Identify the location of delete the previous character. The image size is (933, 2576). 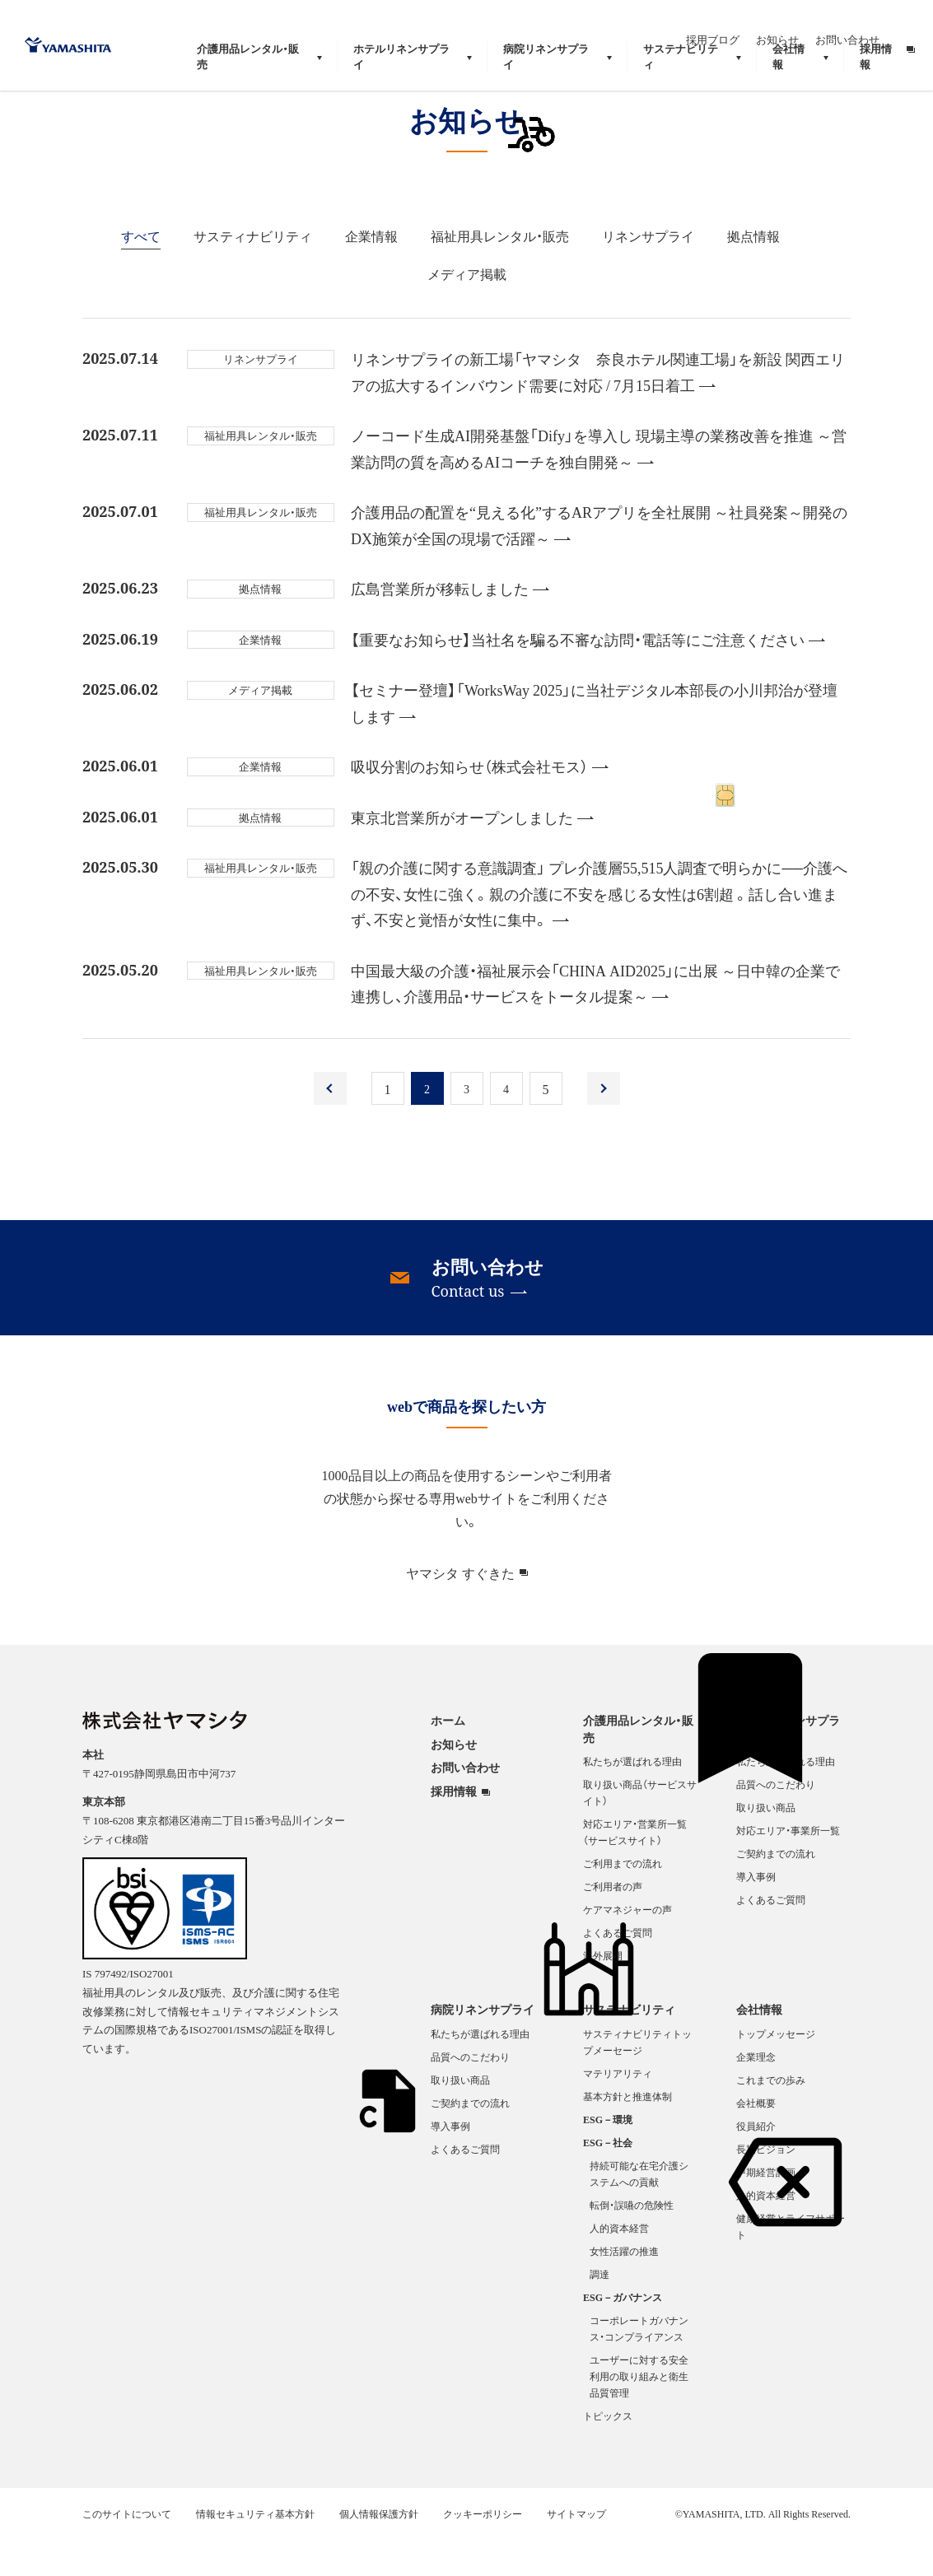
(789, 2182).